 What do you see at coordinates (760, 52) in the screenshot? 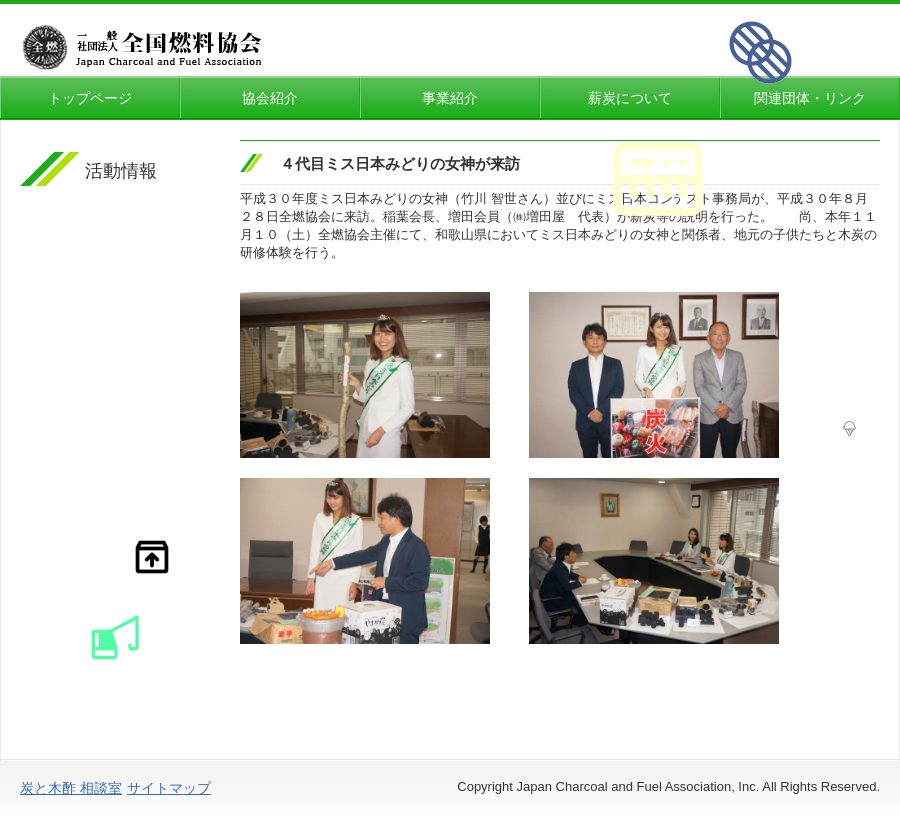
I see `merge or combine selected elements` at bounding box center [760, 52].